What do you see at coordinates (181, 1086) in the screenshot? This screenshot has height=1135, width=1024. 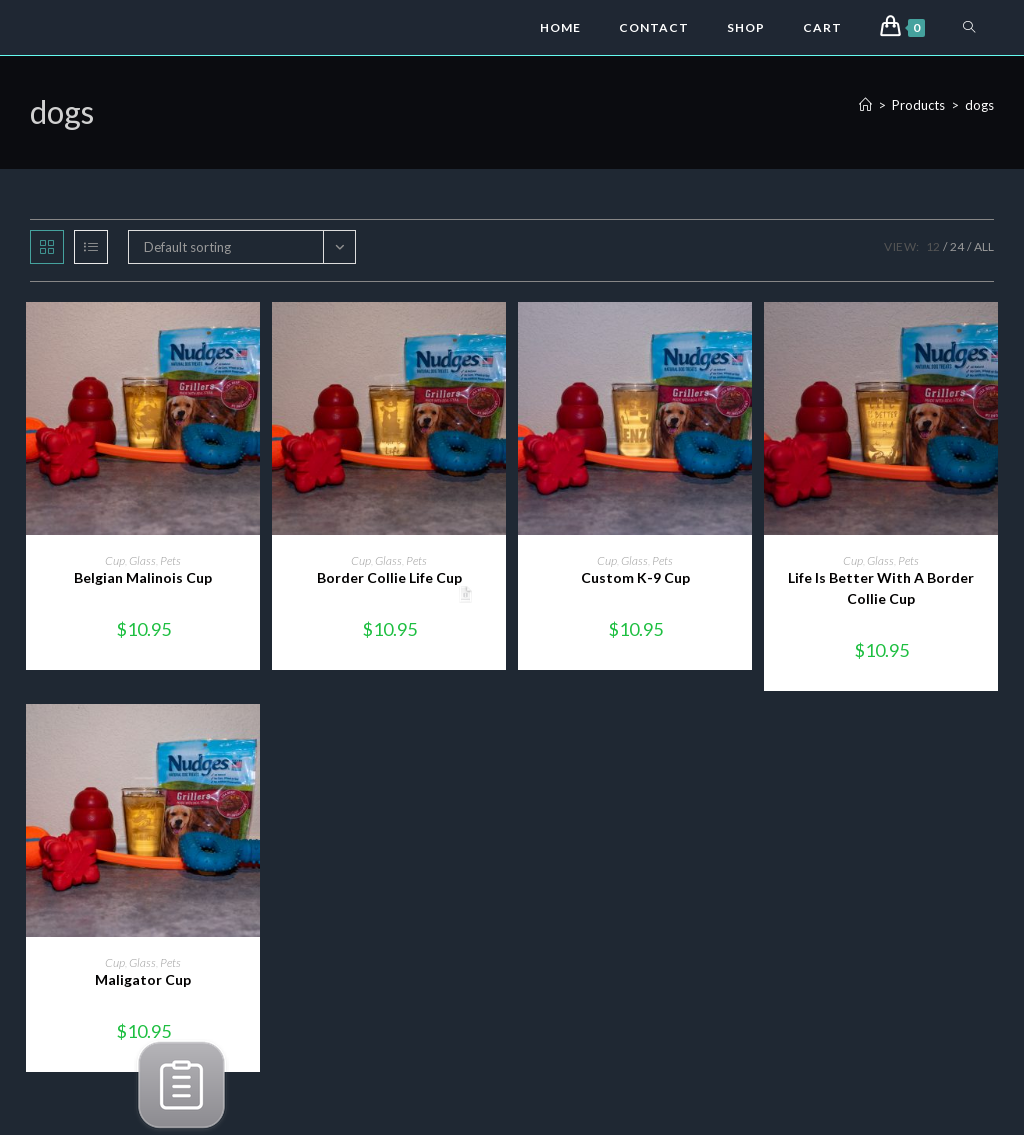 I see `access clipboard history` at bounding box center [181, 1086].